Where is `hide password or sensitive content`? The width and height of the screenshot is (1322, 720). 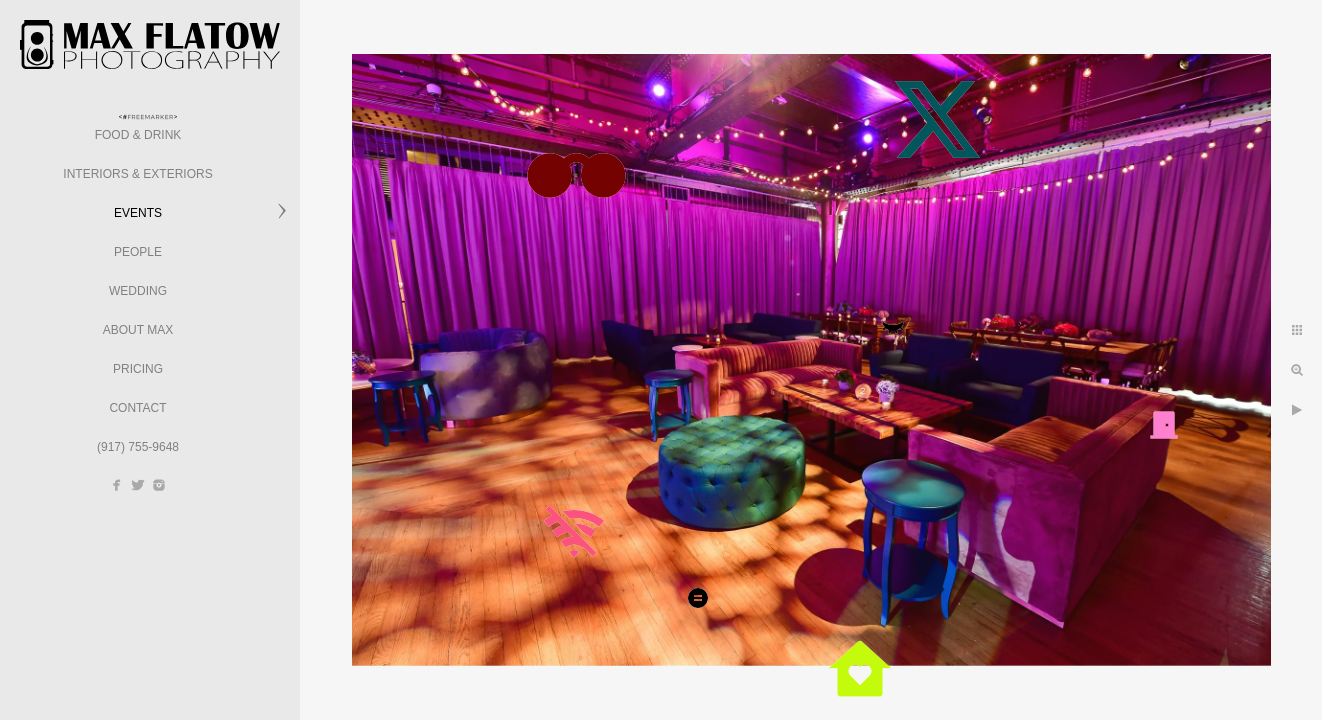
hide password or sensitive content is located at coordinates (893, 327).